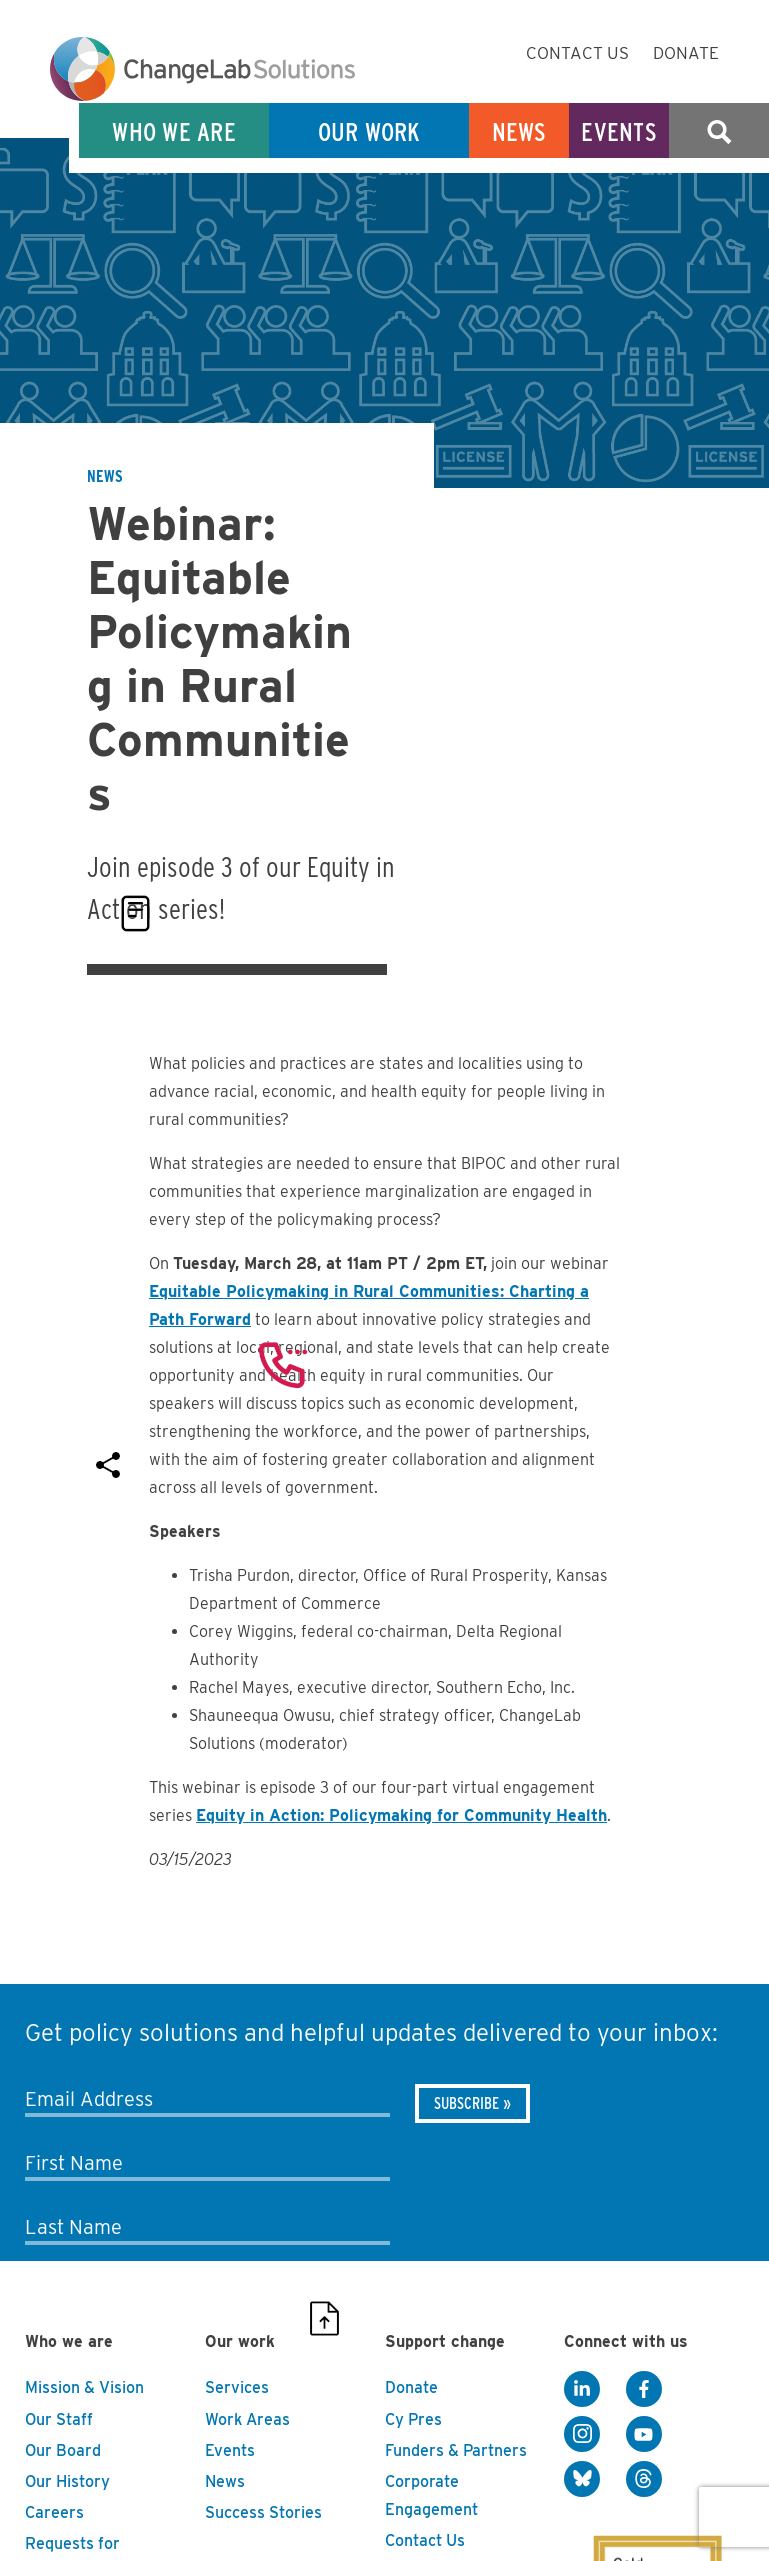  What do you see at coordinates (108, 1465) in the screenshot?
I see `share content to social media` at bounding box center [108, 1465].